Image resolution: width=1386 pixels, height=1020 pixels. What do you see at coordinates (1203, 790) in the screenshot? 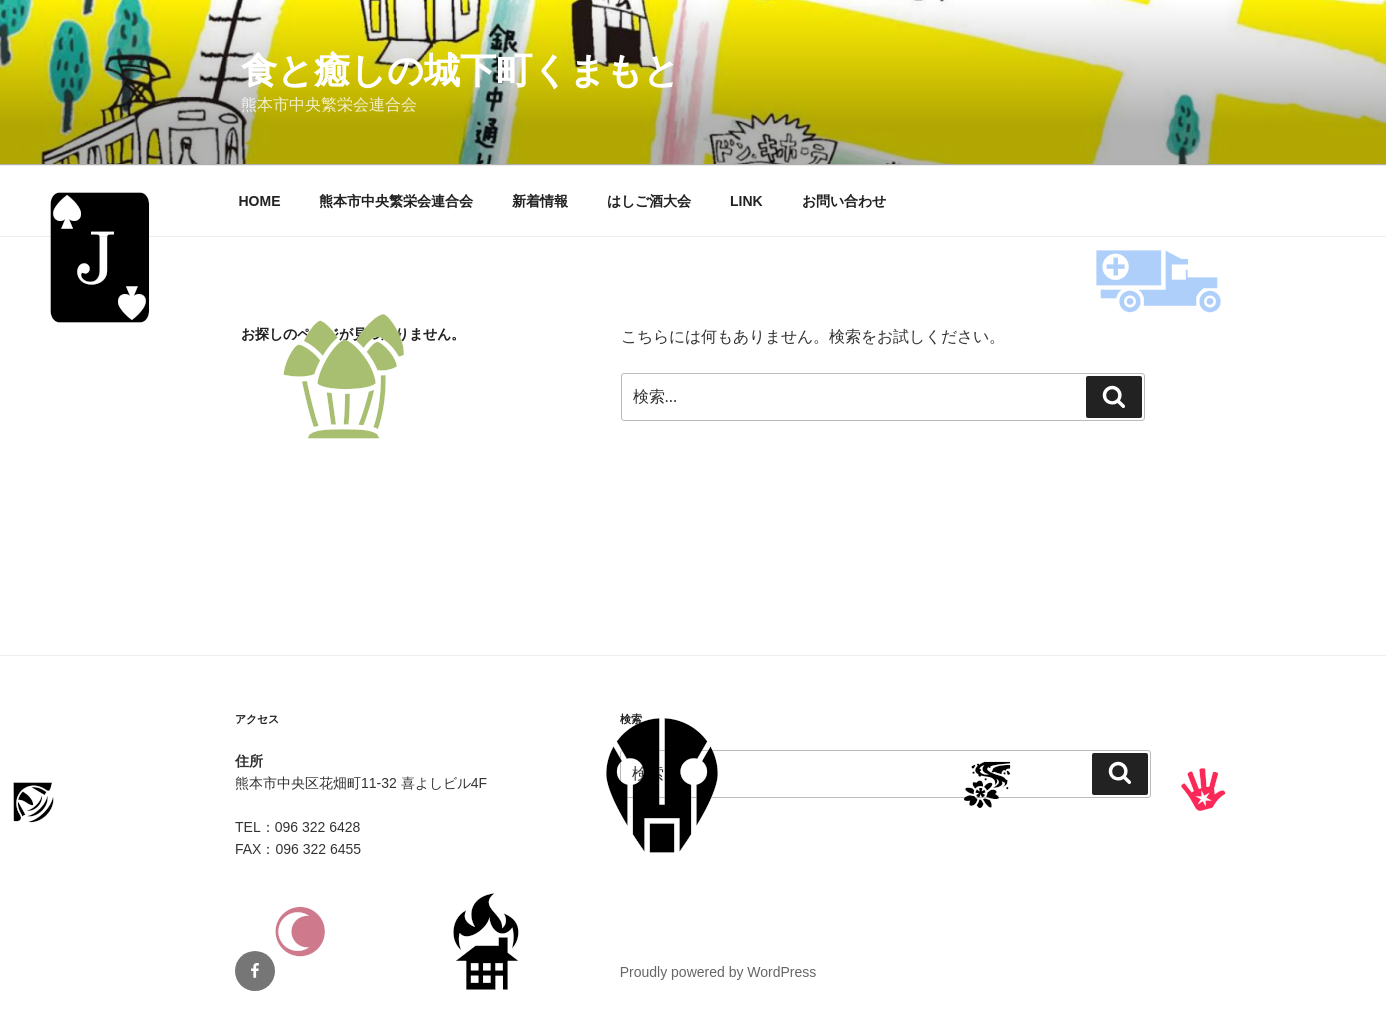
I see `activate magic or special ability` at bounding box center [1203, 790].